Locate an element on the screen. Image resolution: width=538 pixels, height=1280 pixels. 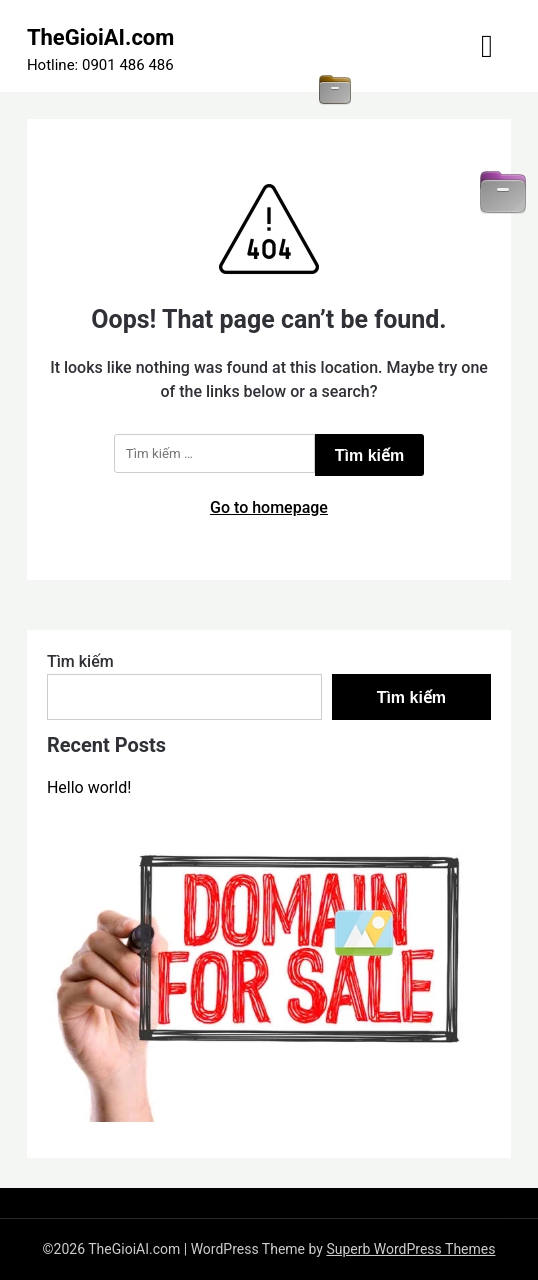
open photo management app is located at coordinates (364, 933).